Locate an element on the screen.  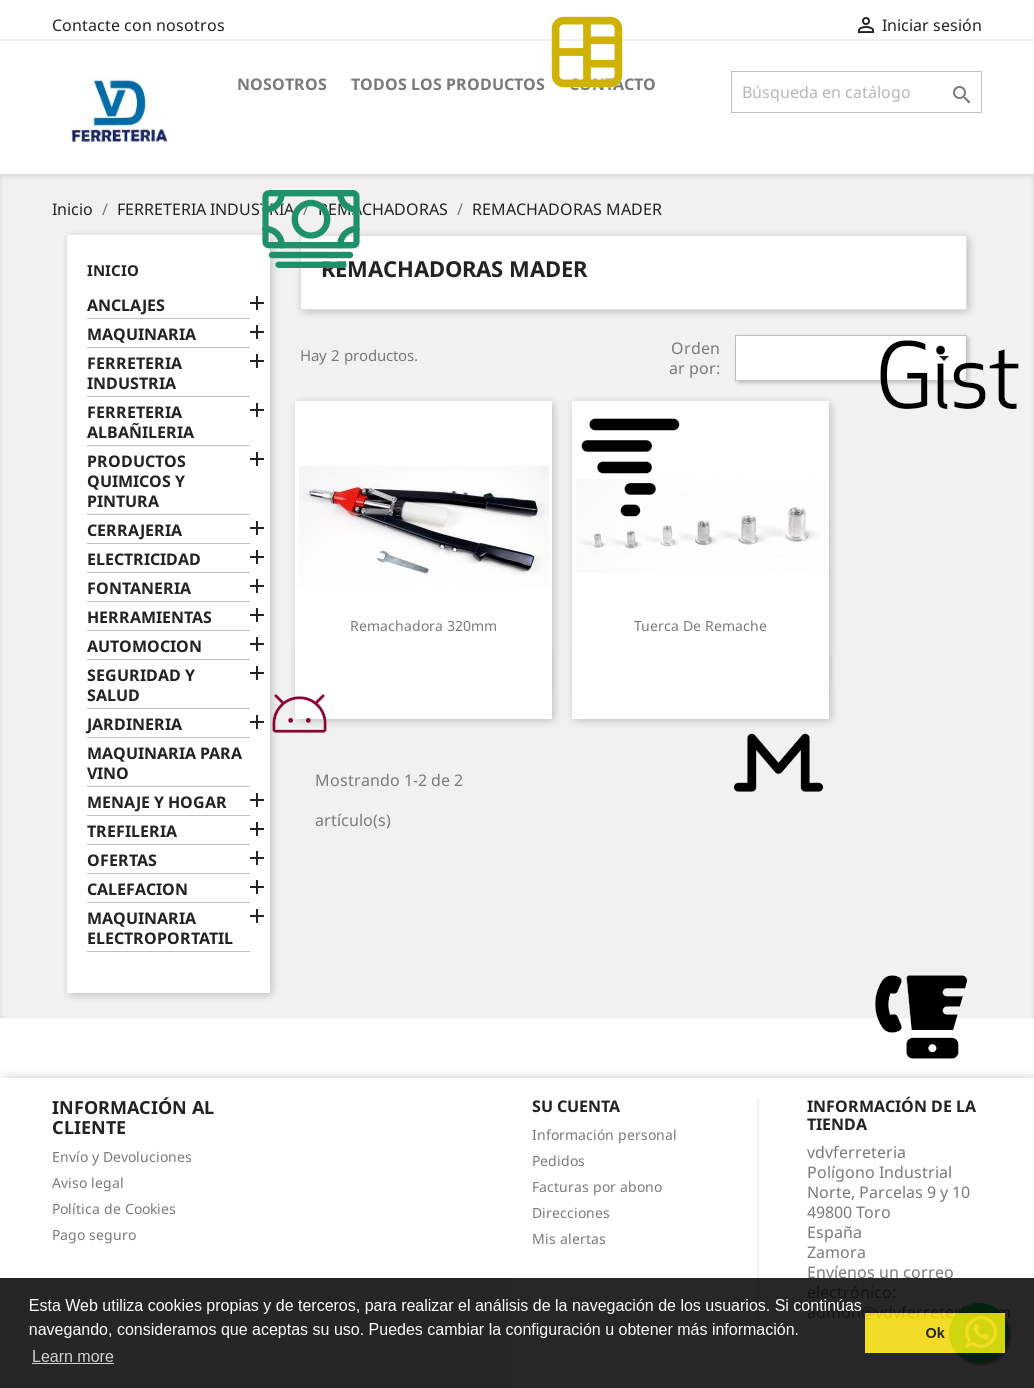
view your cash balance is located at coordinates (311, 229).